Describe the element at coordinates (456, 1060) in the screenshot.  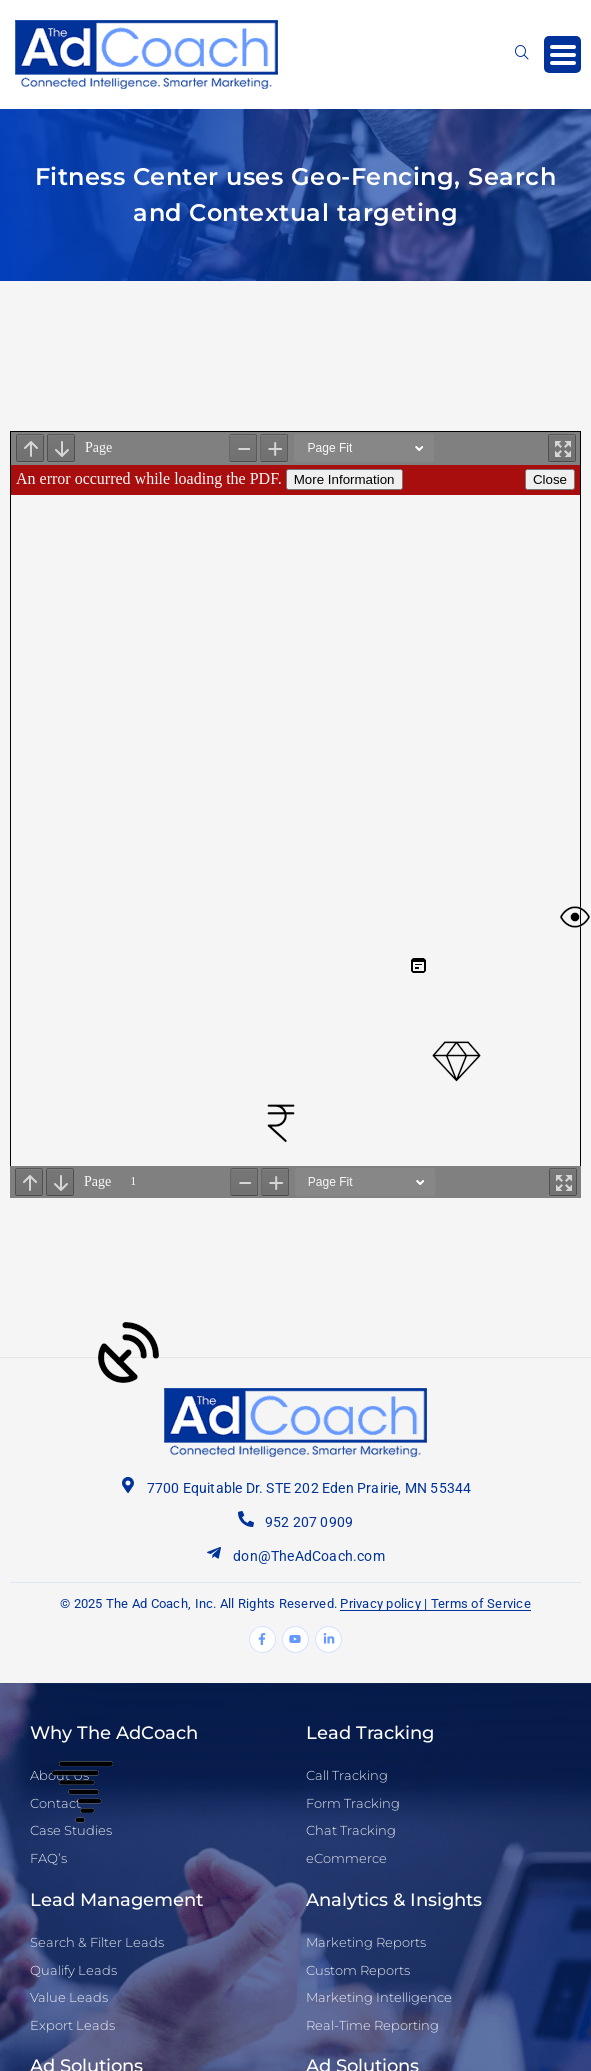
I see `open sketch design app` at that location.